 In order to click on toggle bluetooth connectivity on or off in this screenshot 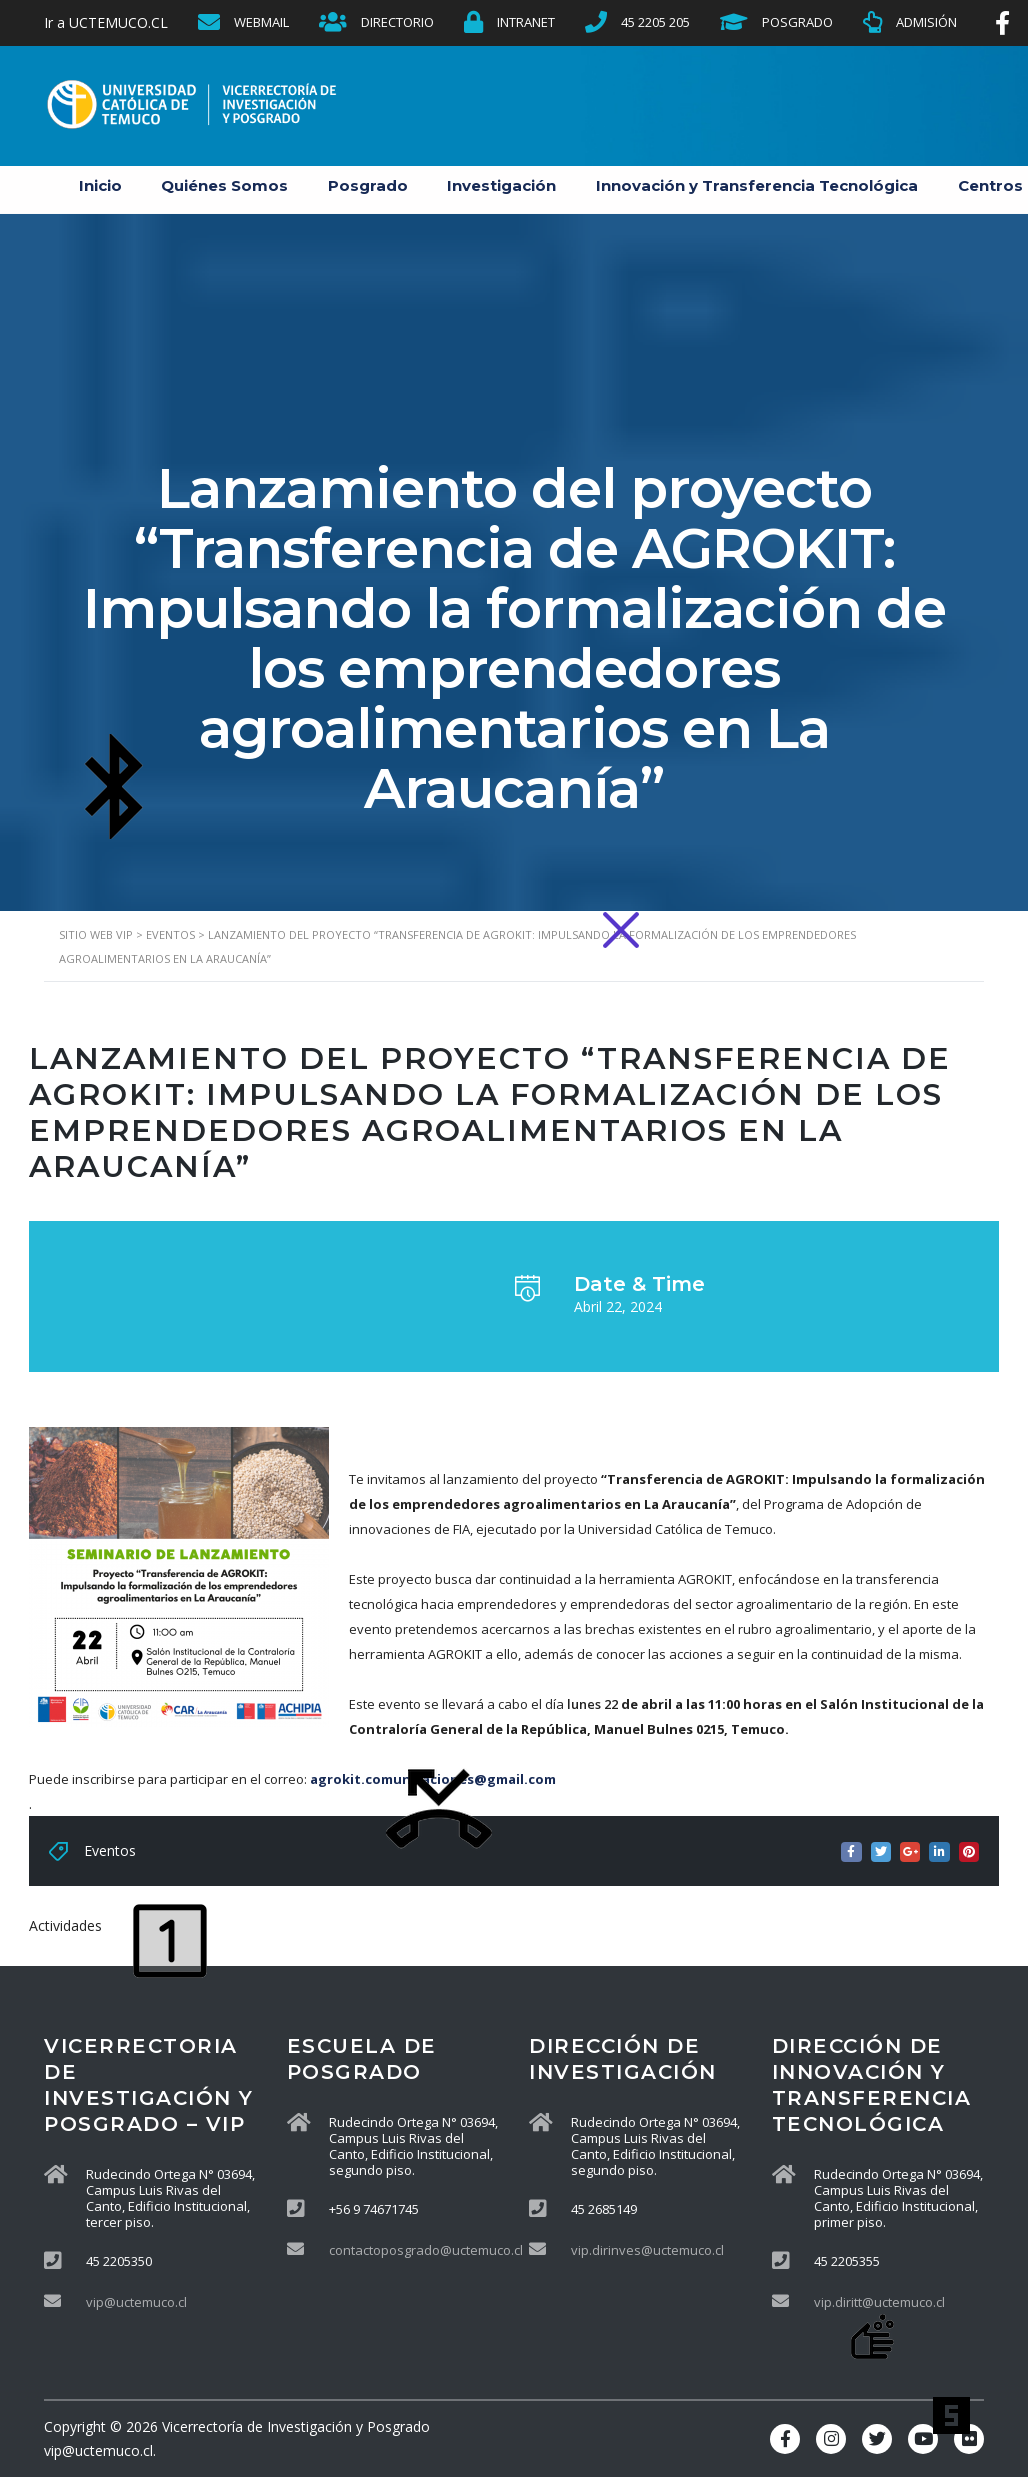, I will do `click(114, 786)`.